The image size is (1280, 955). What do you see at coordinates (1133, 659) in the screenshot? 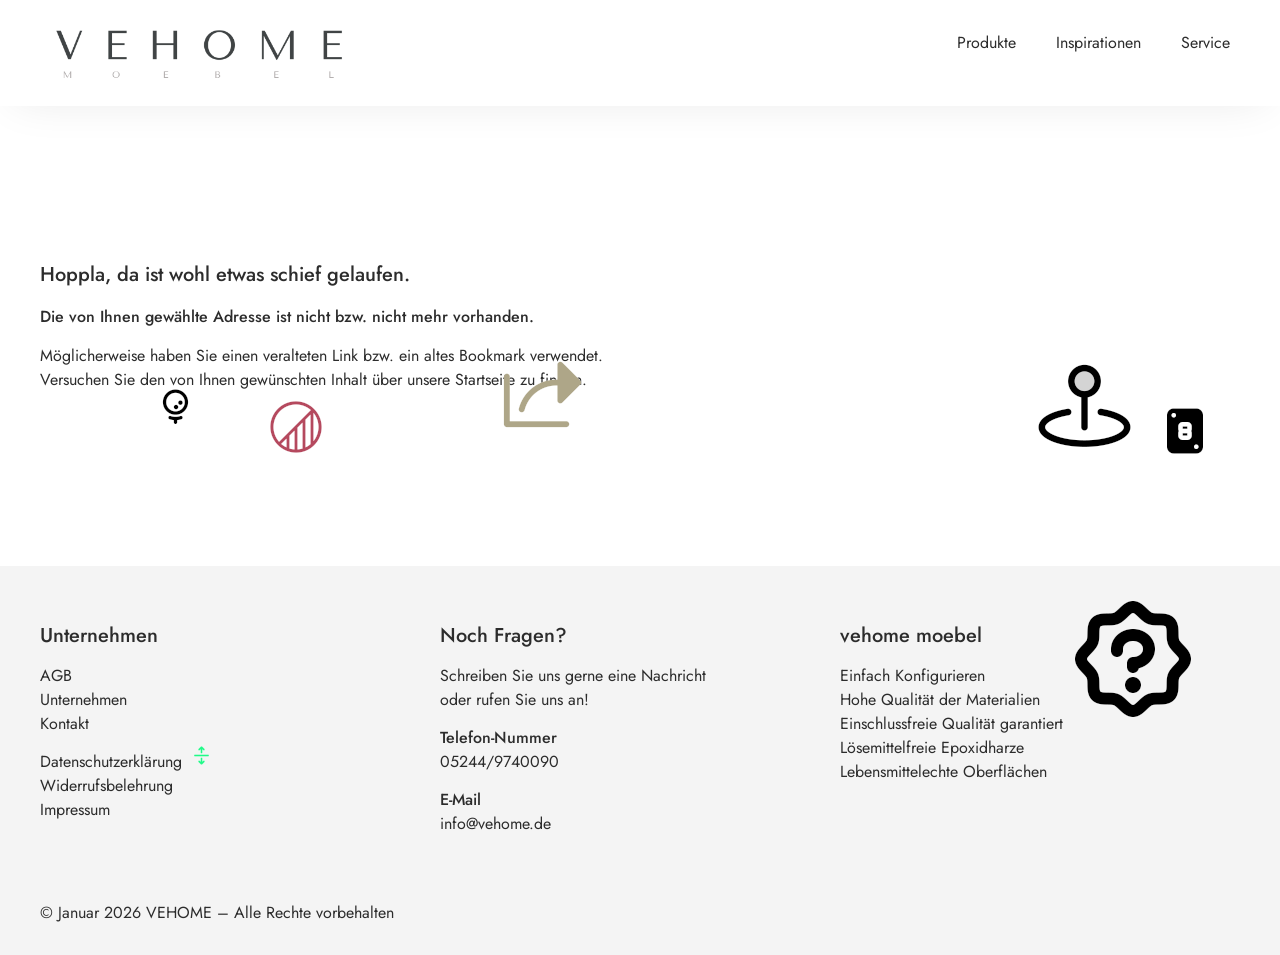
I see `access help or FAQ section` at bounding box center [1133, 659].